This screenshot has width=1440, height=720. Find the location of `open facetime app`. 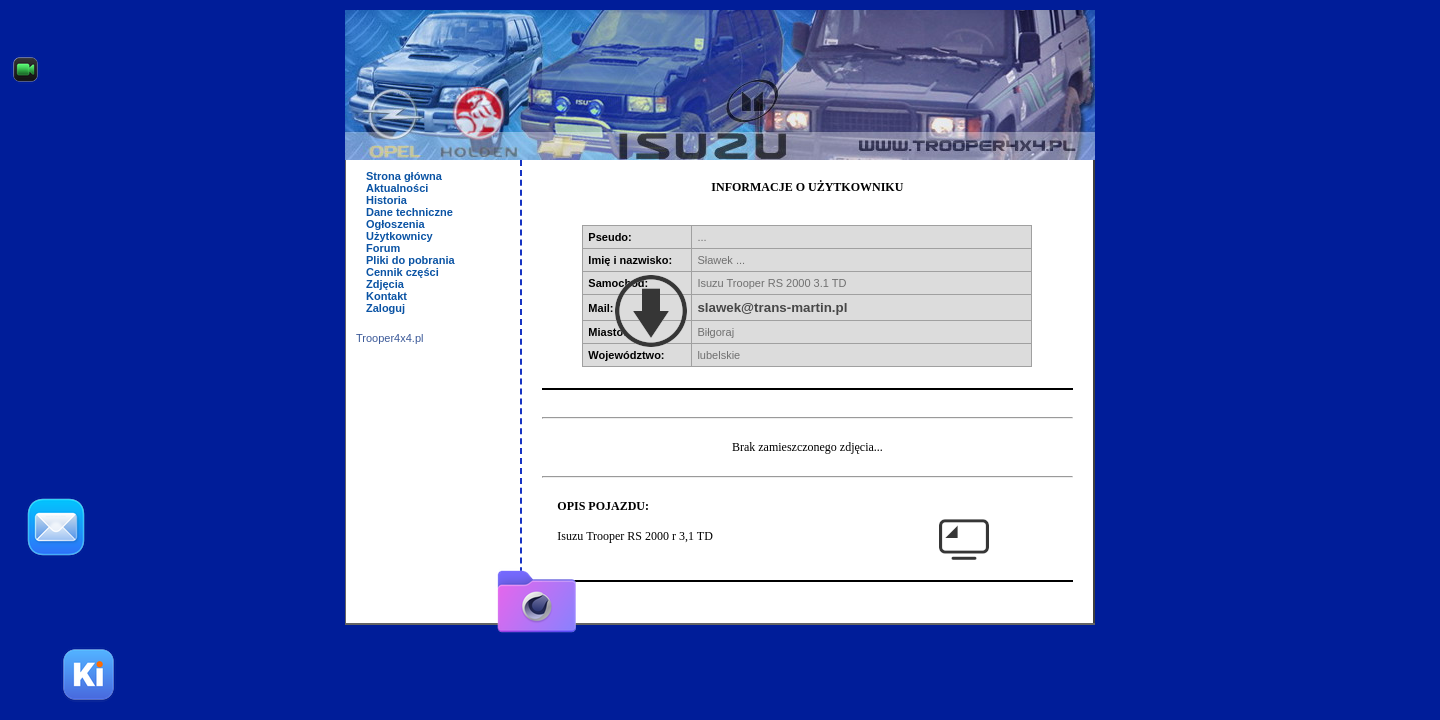

open facetime app is located at coordinates (25, 69).